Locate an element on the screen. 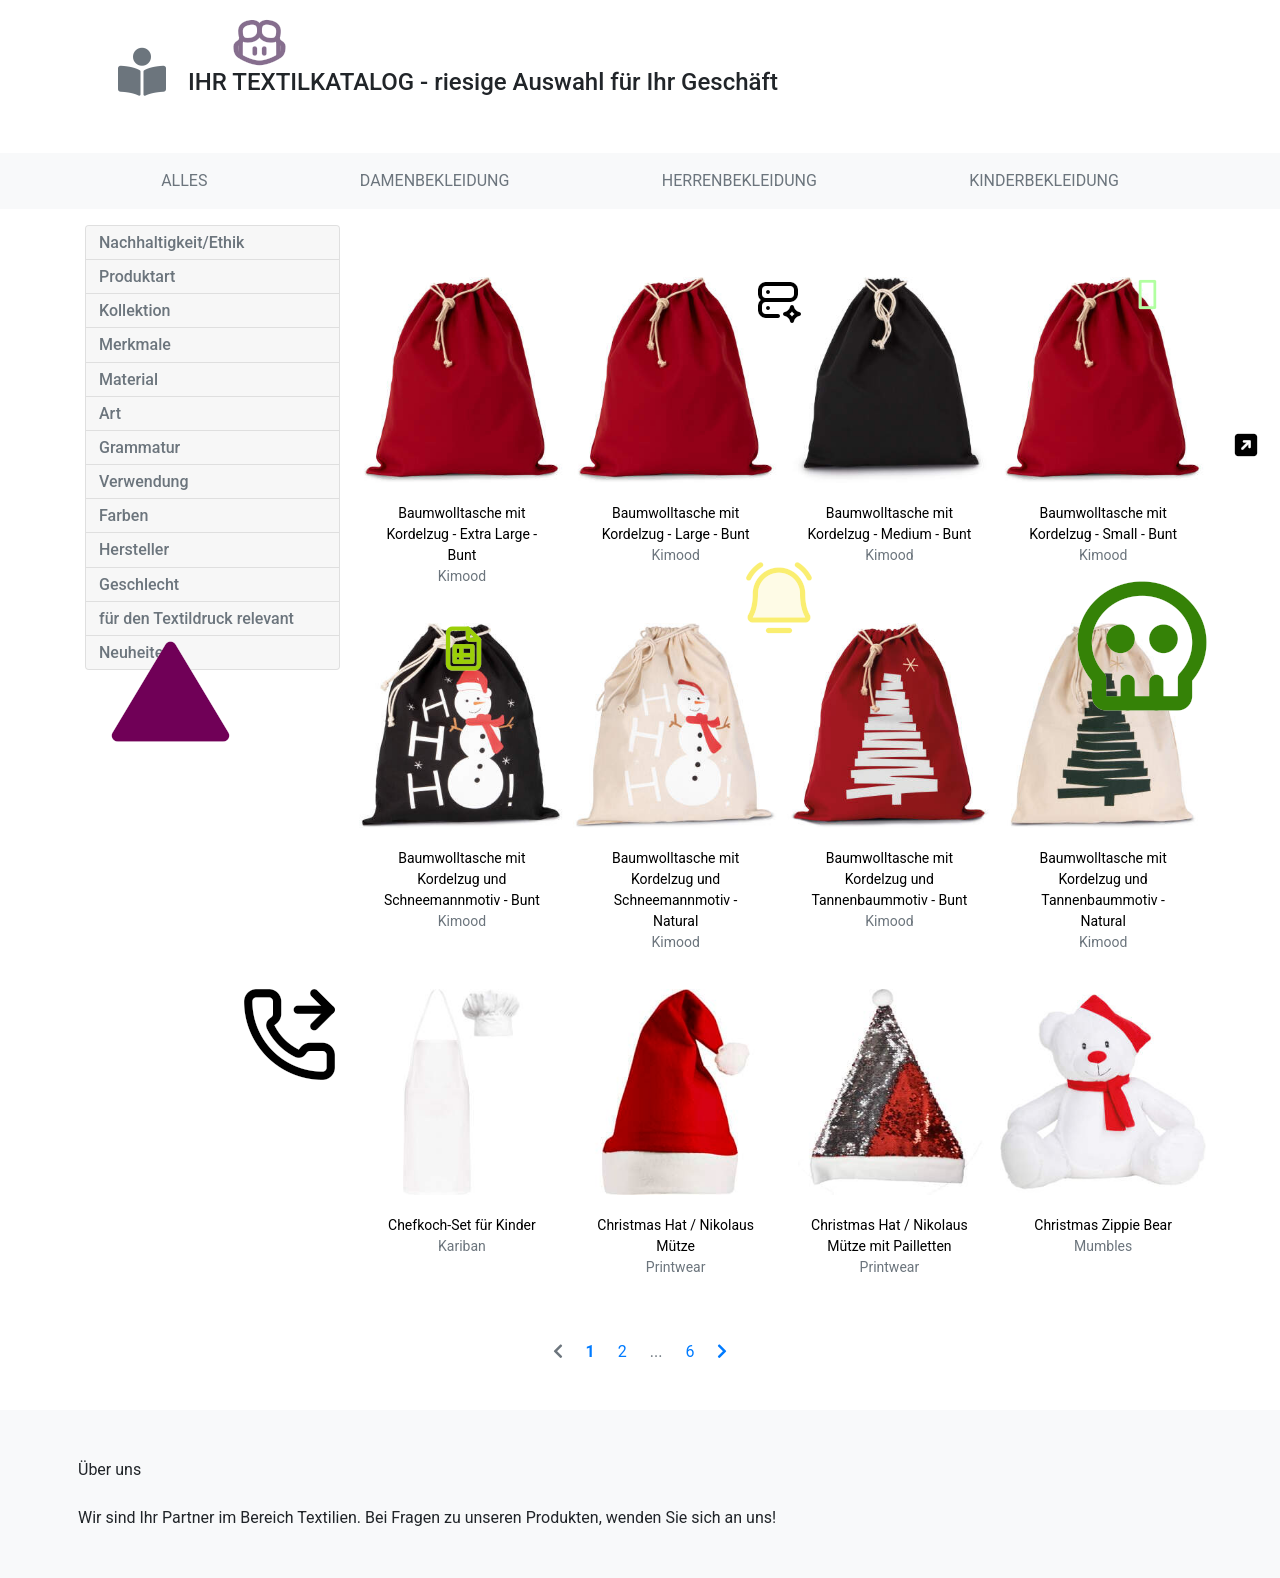 This screenshot has width=1280, height=1578. forward a call to another number is located at coordinates (289, 1034).